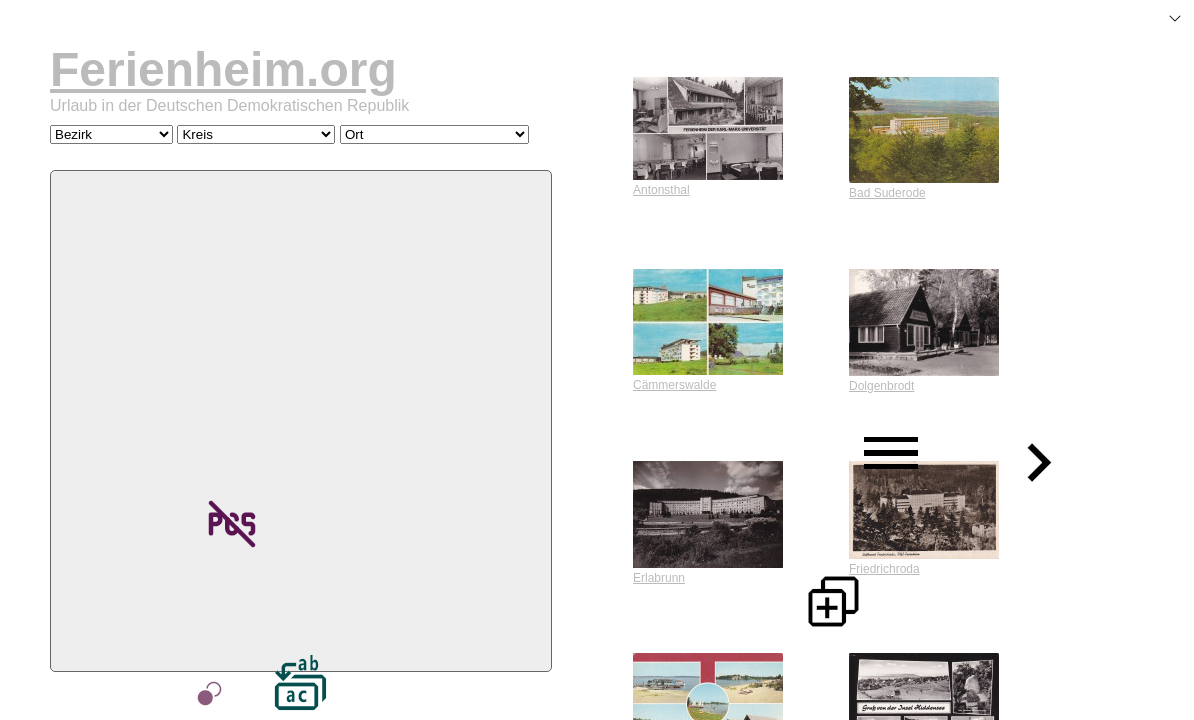 This screenshot has width=1194, height=720. Describe the element at coordinates (209, 693) in the screenshot. I see `activate or enable breakpoints in the debugger` at that location.